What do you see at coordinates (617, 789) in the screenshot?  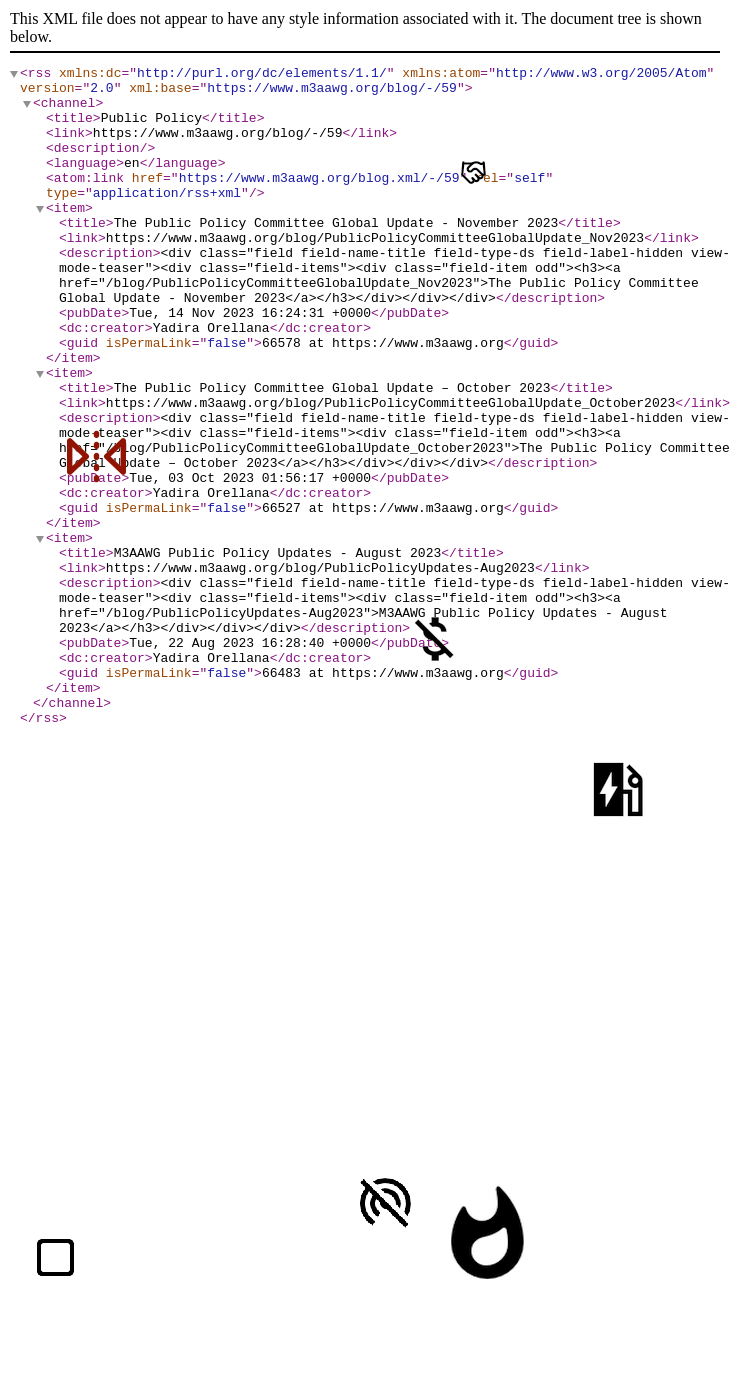 I see `find nearby electric vehicle charging stations` at bounding box center [617, 789].